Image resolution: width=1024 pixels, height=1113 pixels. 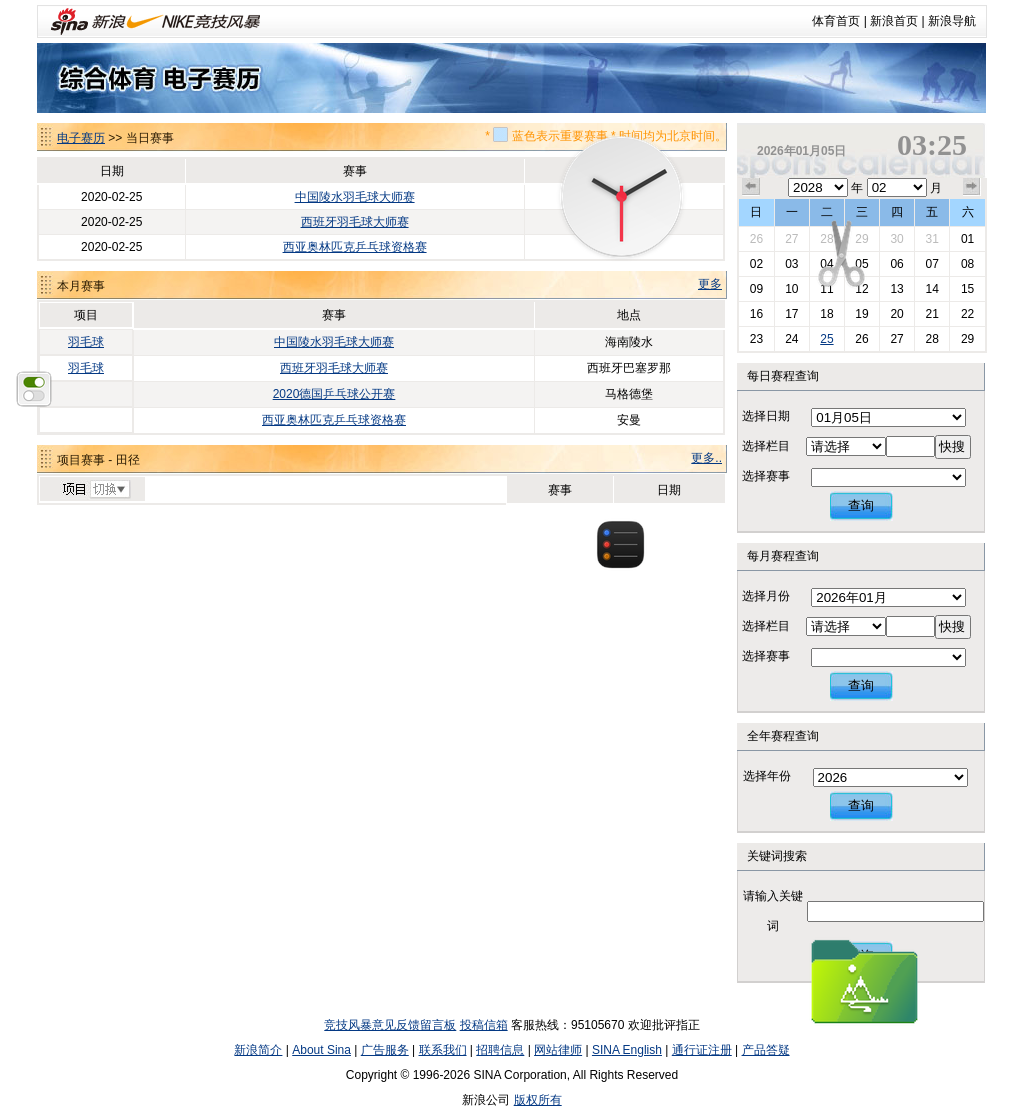 What do you see at coordinates (34, 389) in the screenshot?
I see `open gnome tweaks application` at bounding box center [34, 389].